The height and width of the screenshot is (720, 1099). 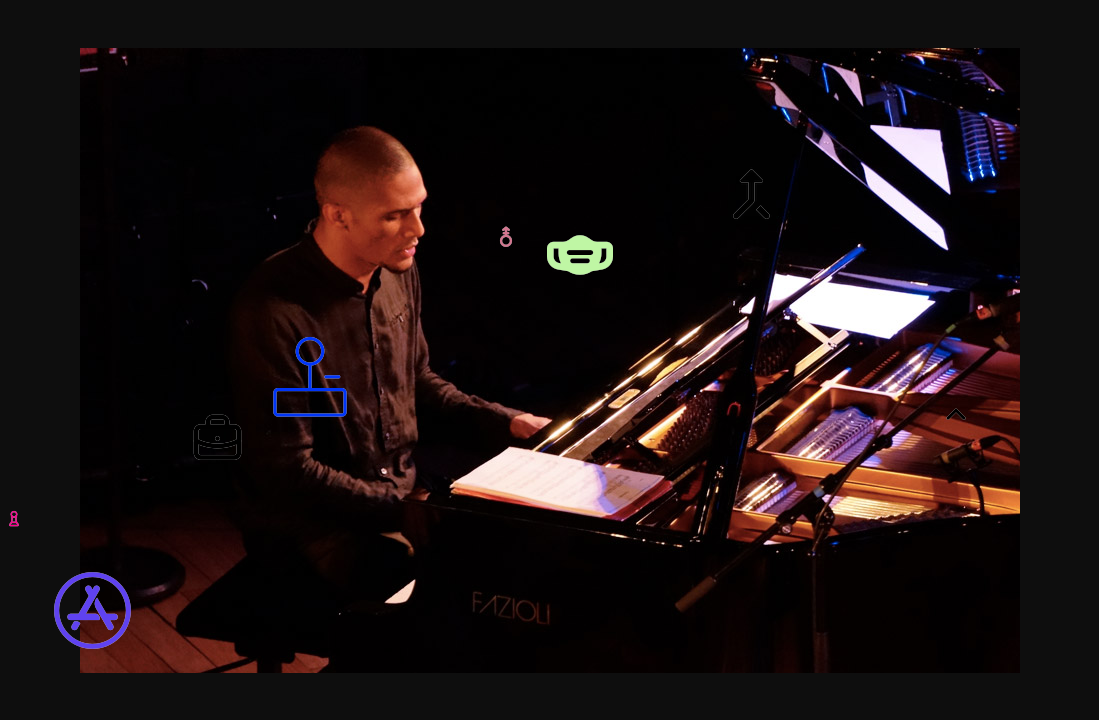 I want to click on indicates vertical mars symbol or transgender male gender identity, so click(x=506, y=237).